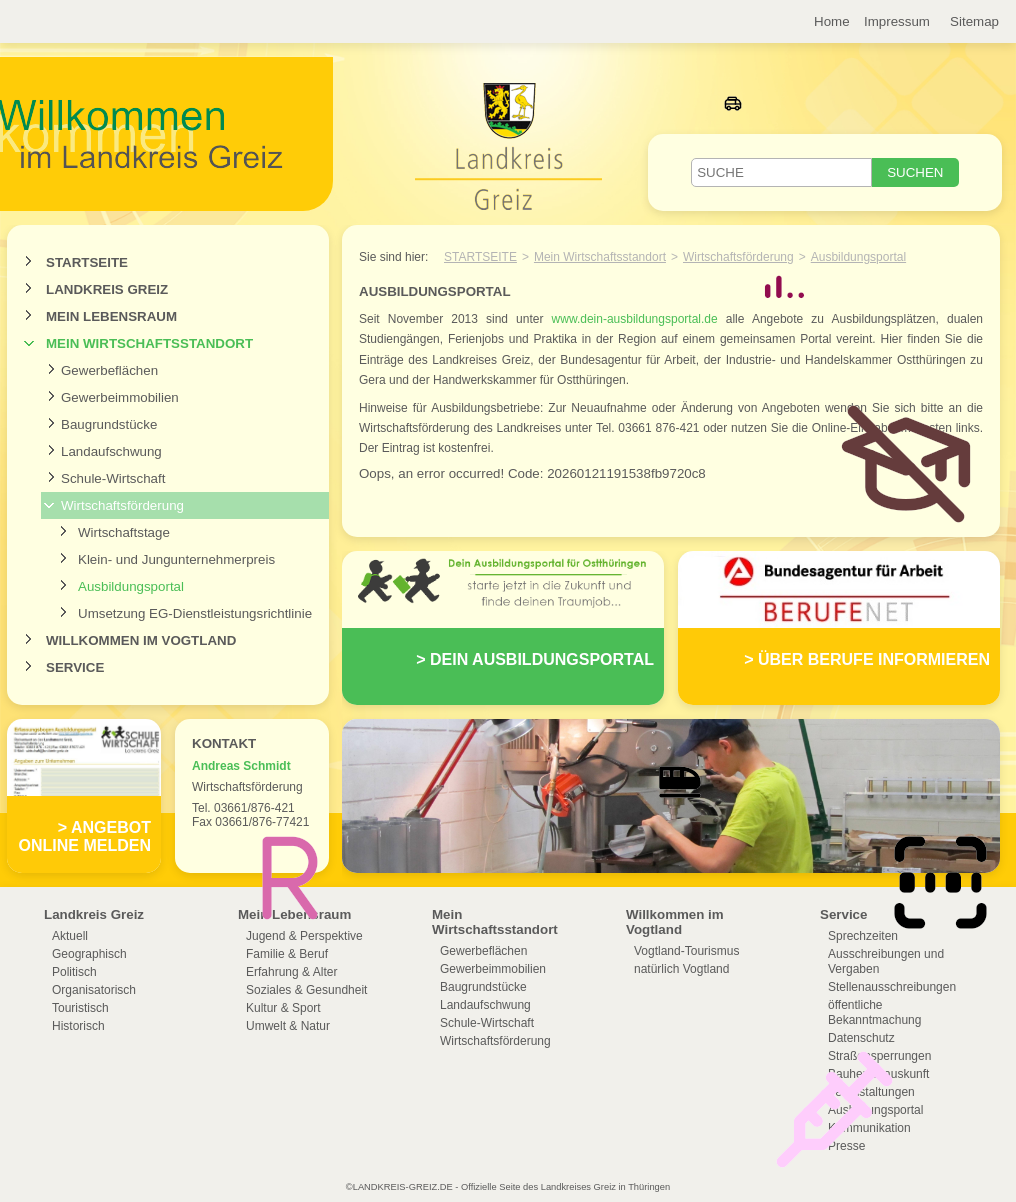  What do you see at coordinates (733, 104) in the screenshot?
I see `browse RV or camper van rentals` at bounding box center [733, 104].